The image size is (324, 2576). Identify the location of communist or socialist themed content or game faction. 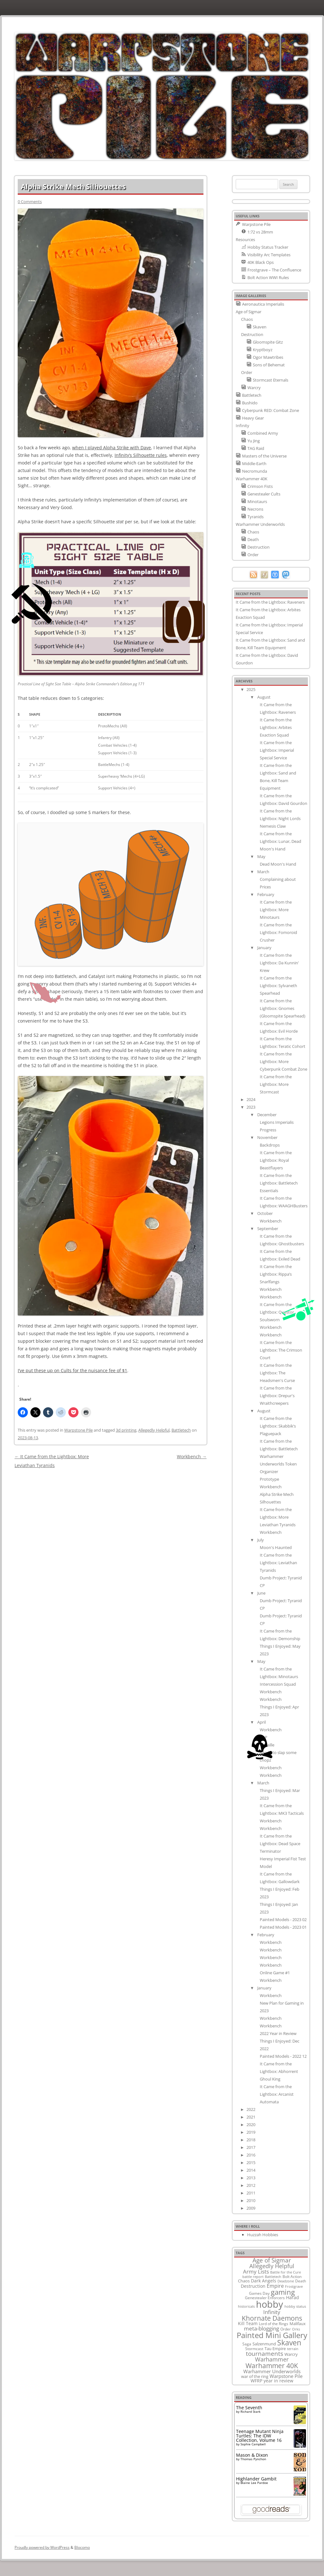
(32, 603).